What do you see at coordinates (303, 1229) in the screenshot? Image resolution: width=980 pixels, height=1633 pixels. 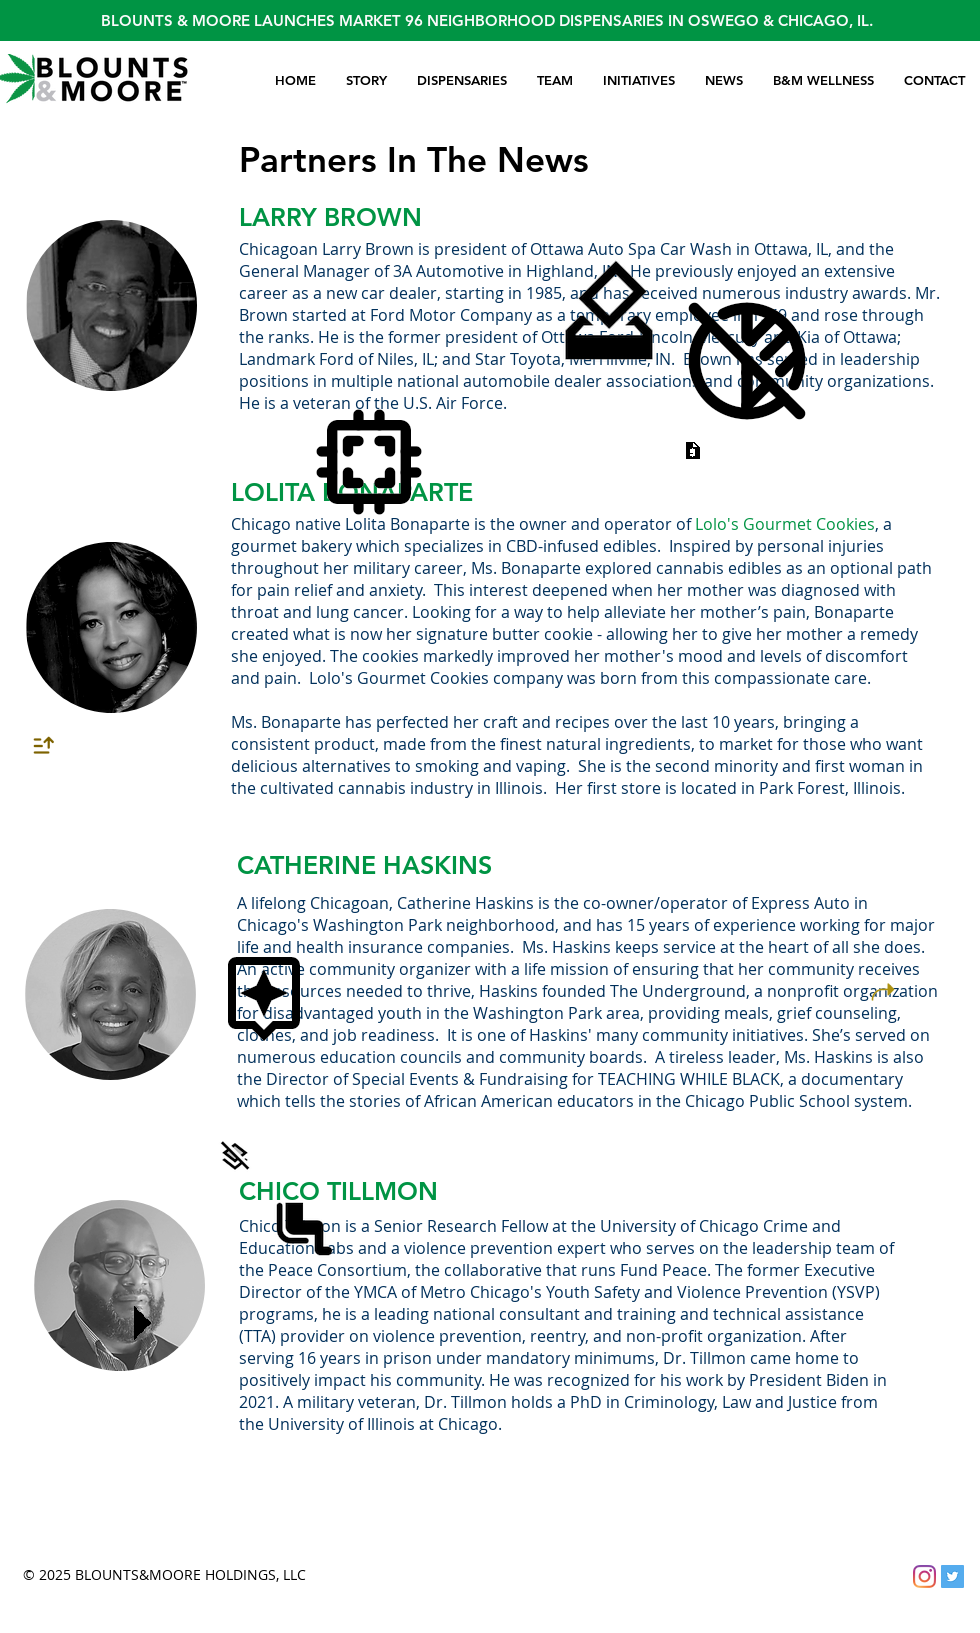 I see `standard legroom seat option` at bounding box center [303, 1229].